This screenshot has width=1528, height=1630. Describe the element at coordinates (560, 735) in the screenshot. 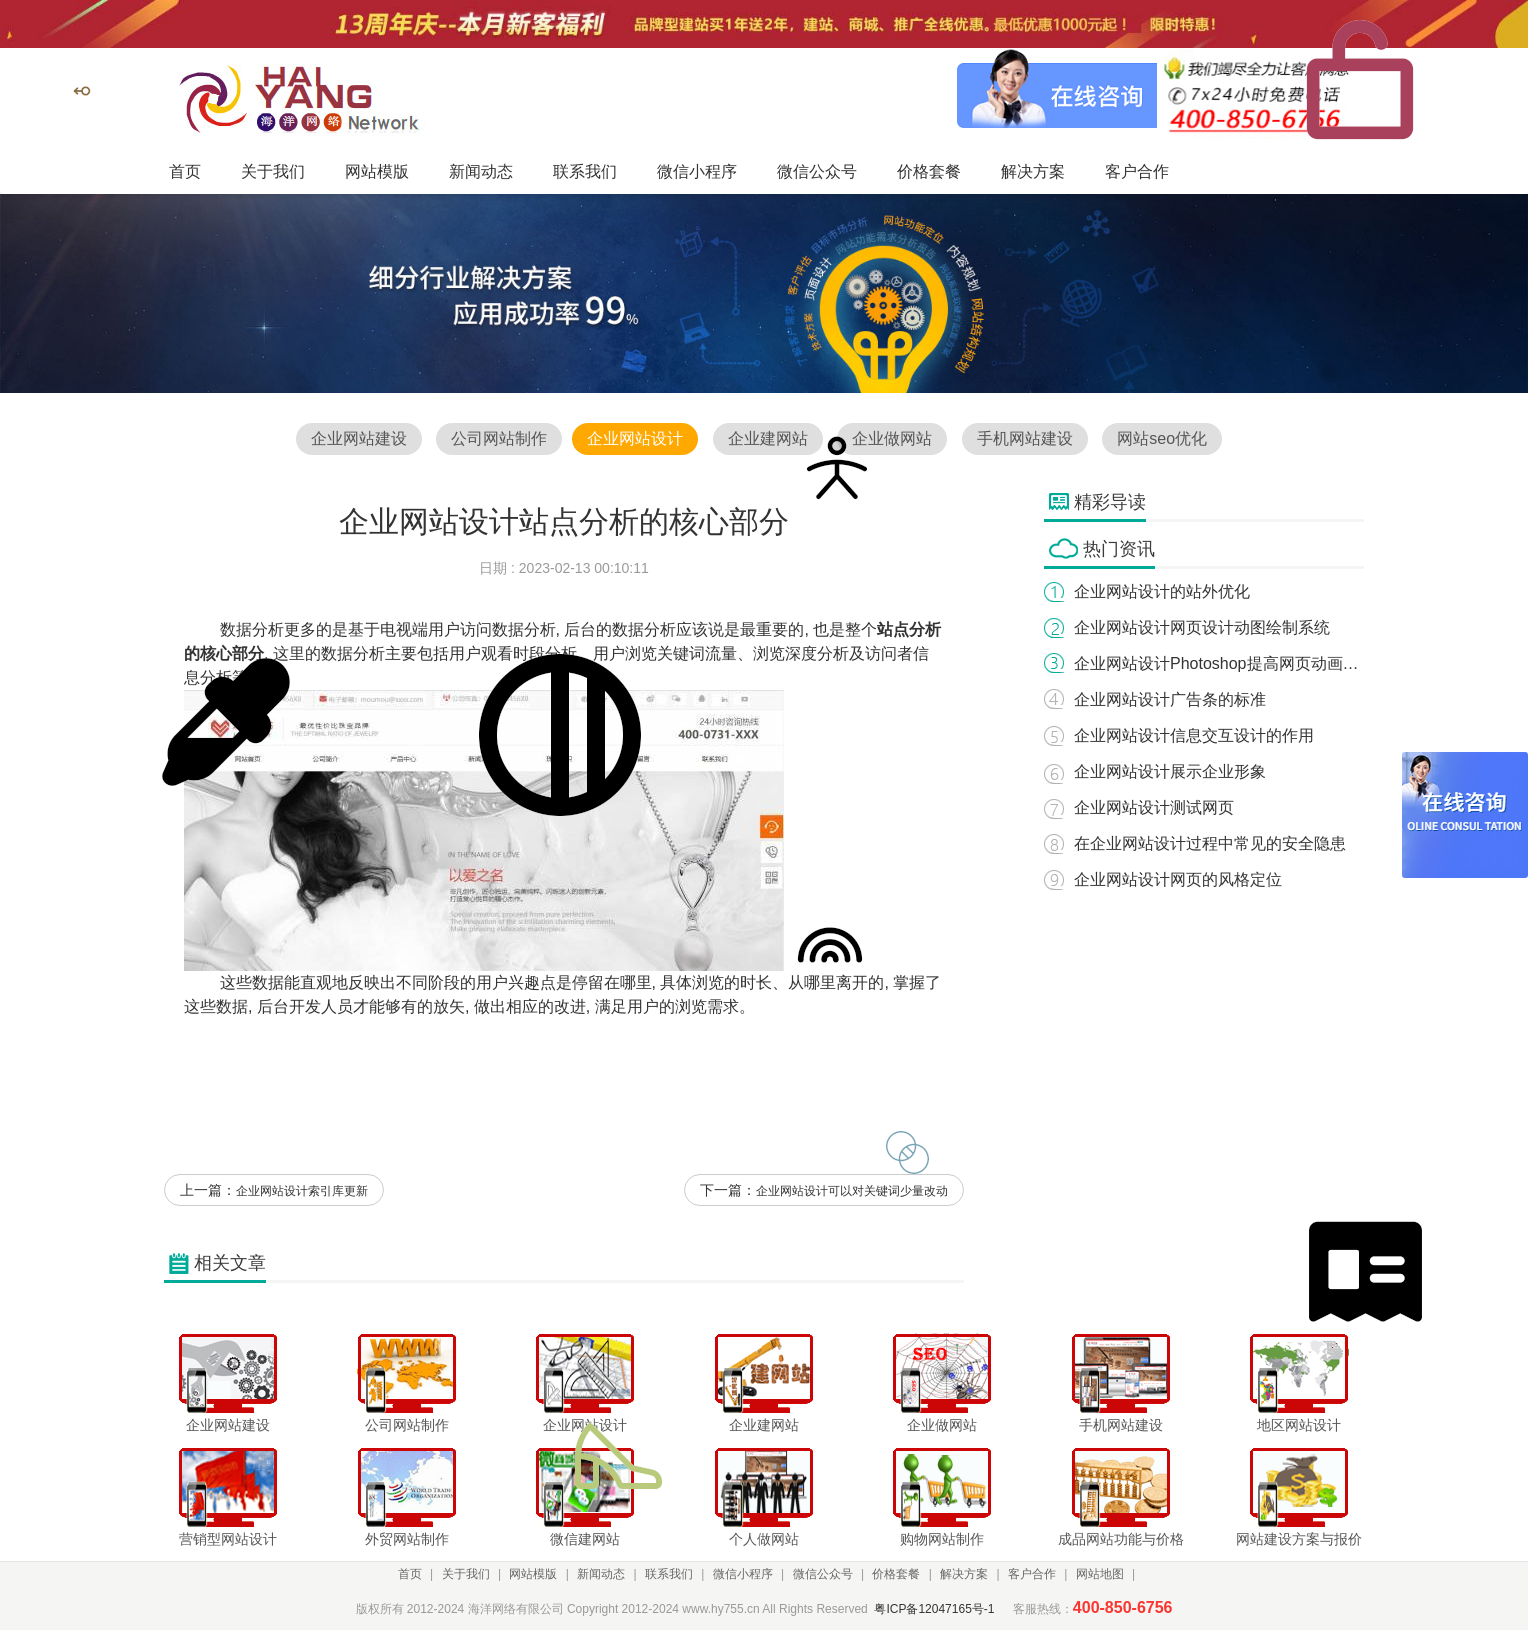

I see `toggle between light and dark mode` at that location.